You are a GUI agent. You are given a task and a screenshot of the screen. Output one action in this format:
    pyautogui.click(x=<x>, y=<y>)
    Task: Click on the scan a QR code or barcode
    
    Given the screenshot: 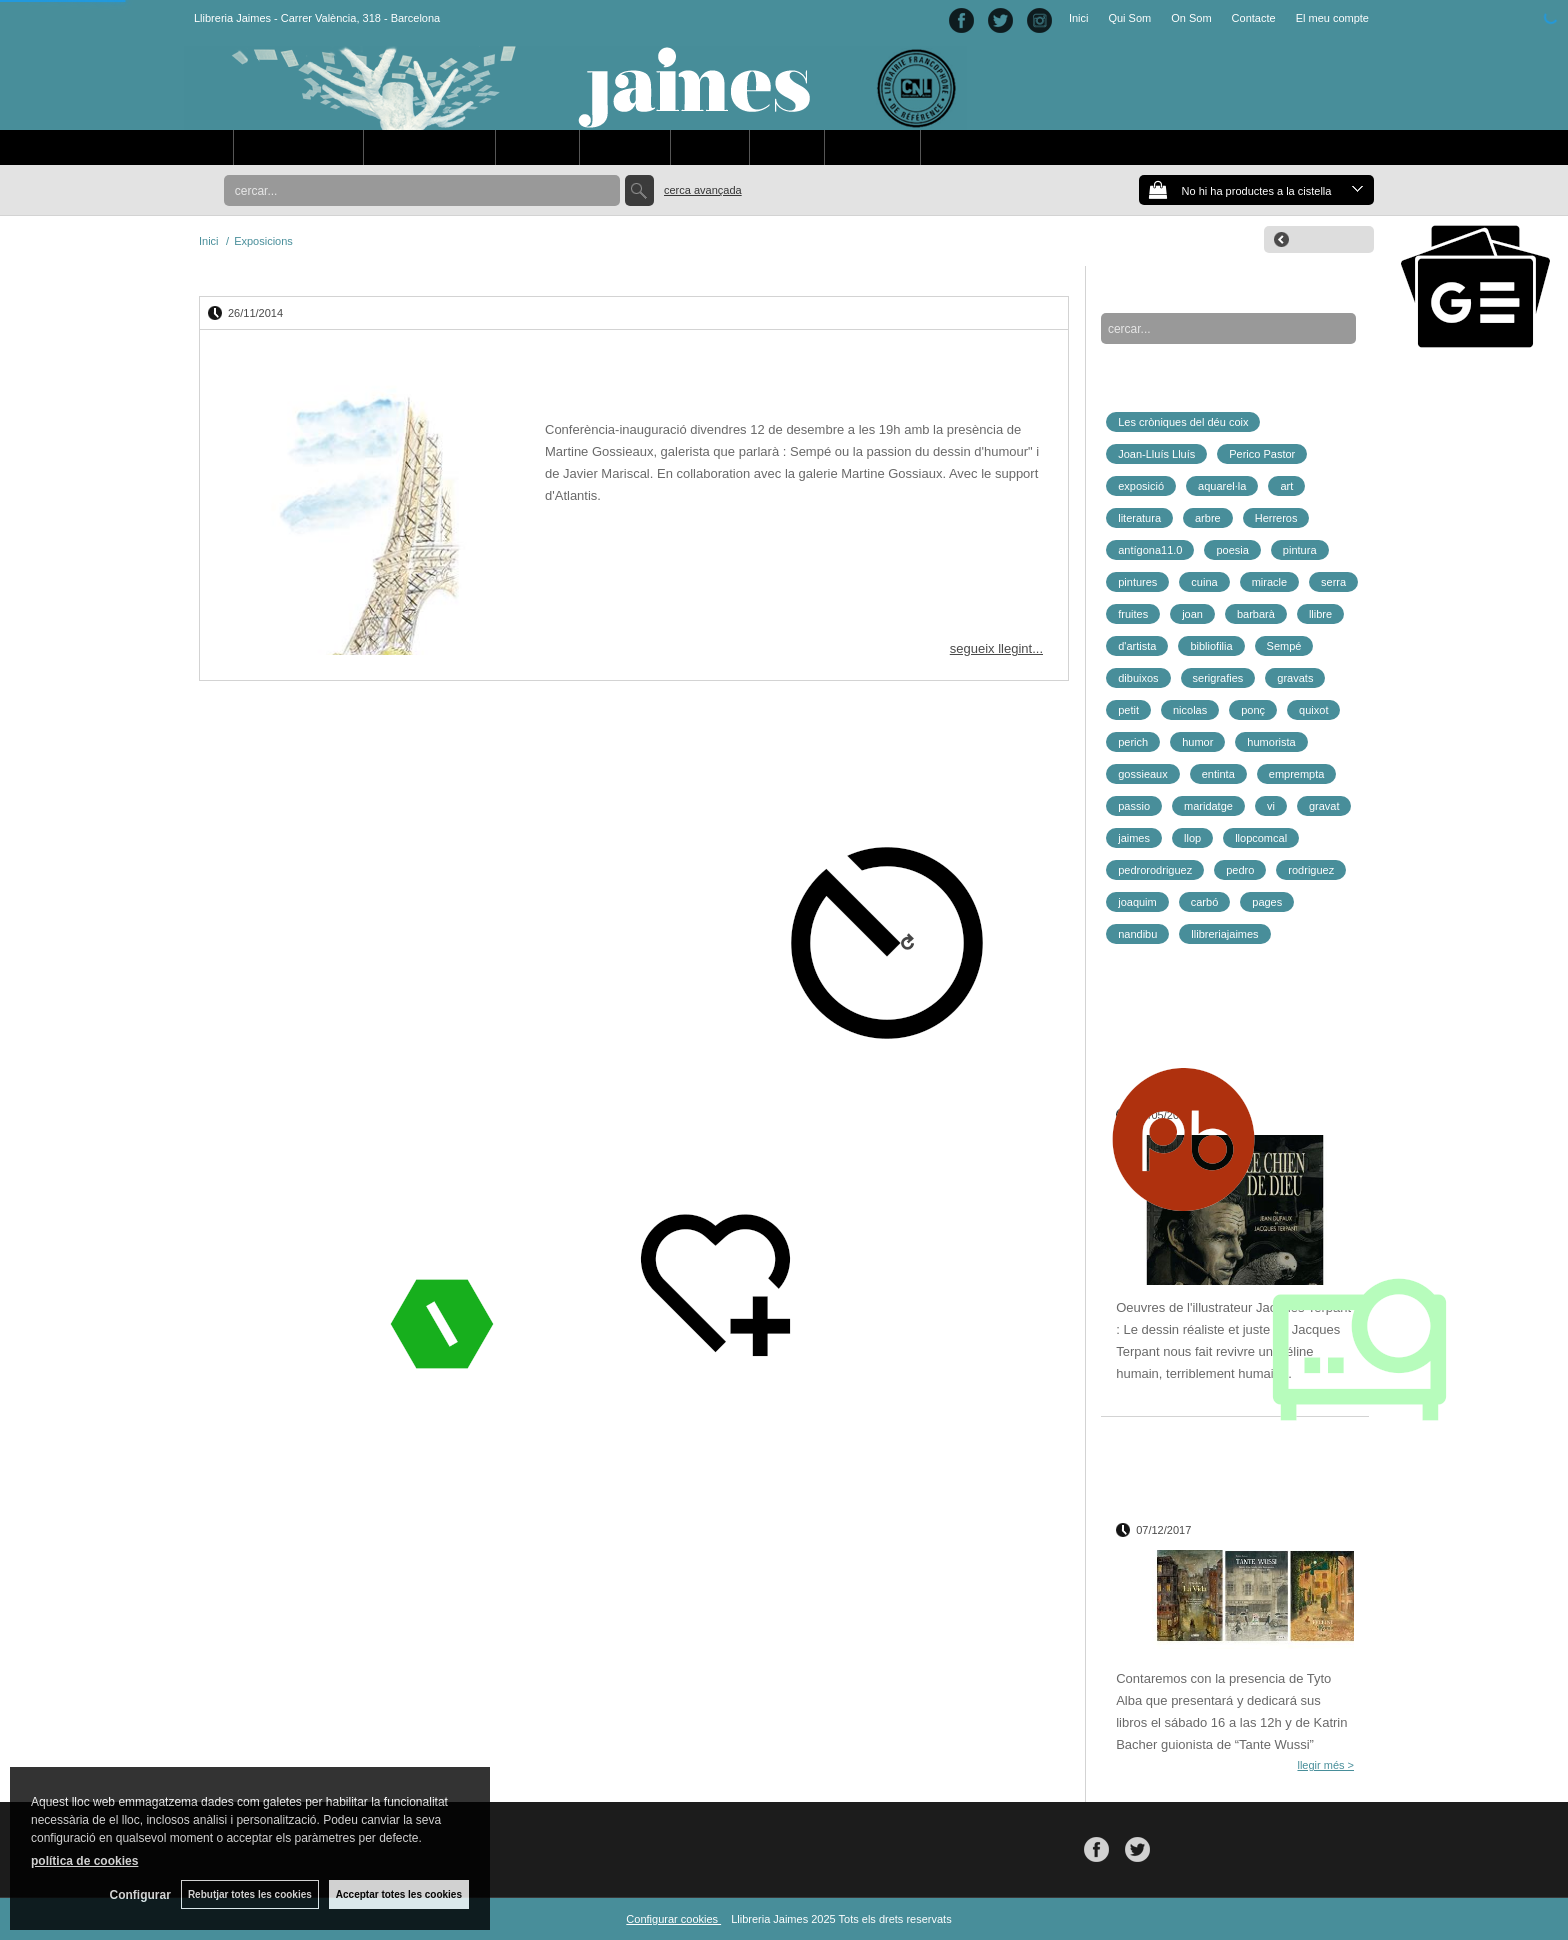 What is the action you would take?
    pyautogui.click(x=887, y=943)
    